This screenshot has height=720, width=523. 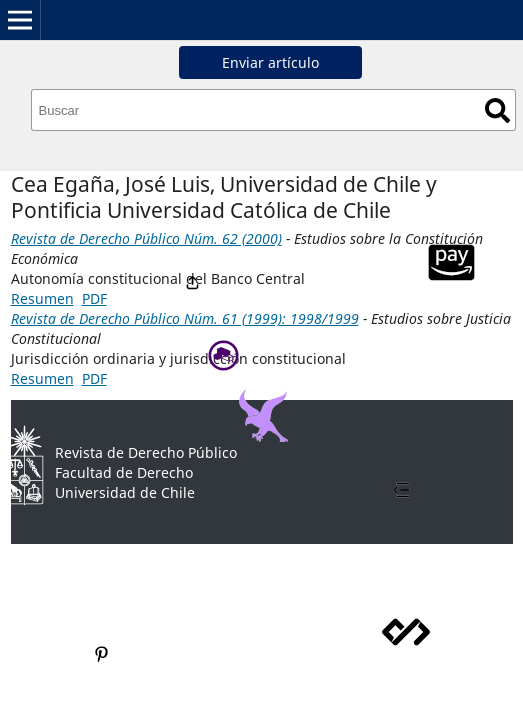 What do you see at coordinates (223, 355) in the screenshot?
I see `indicates content is licensed for remixing` at bounding box center [223, 355].